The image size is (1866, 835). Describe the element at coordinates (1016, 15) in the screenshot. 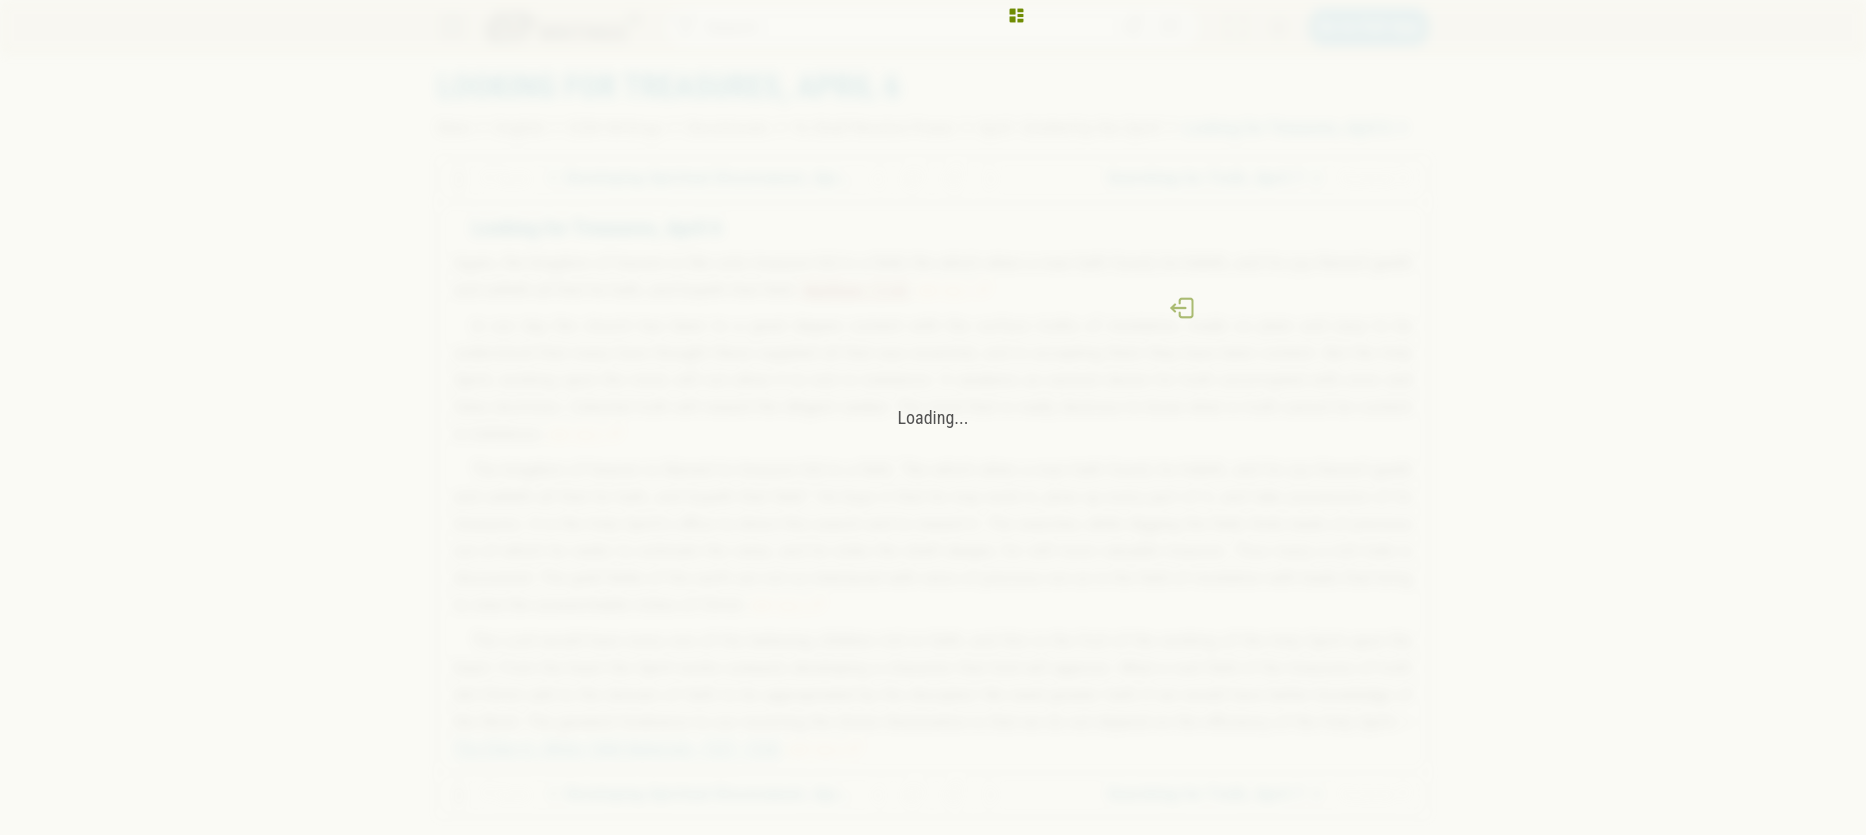

I see `switch to split board layout view` at that location.